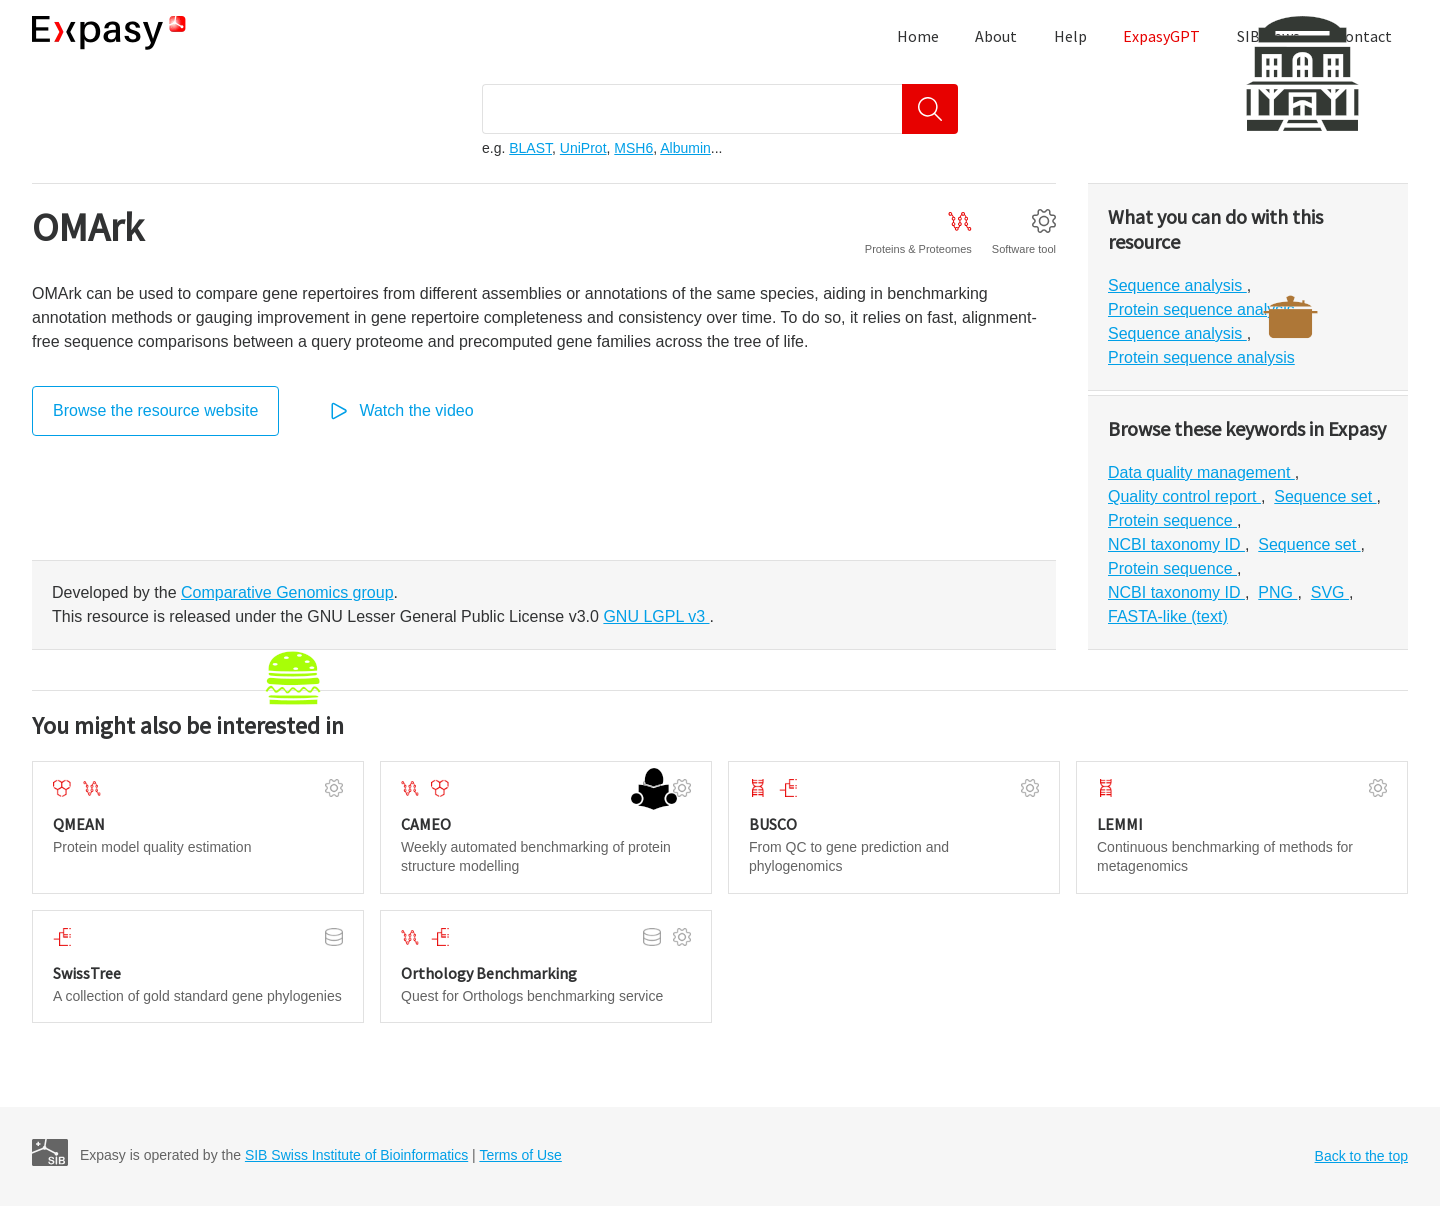  What do you see at coordinates (654, 789) in the screenshot?
I see `open reading mode or e-reader` at bounding box center [654, 789].